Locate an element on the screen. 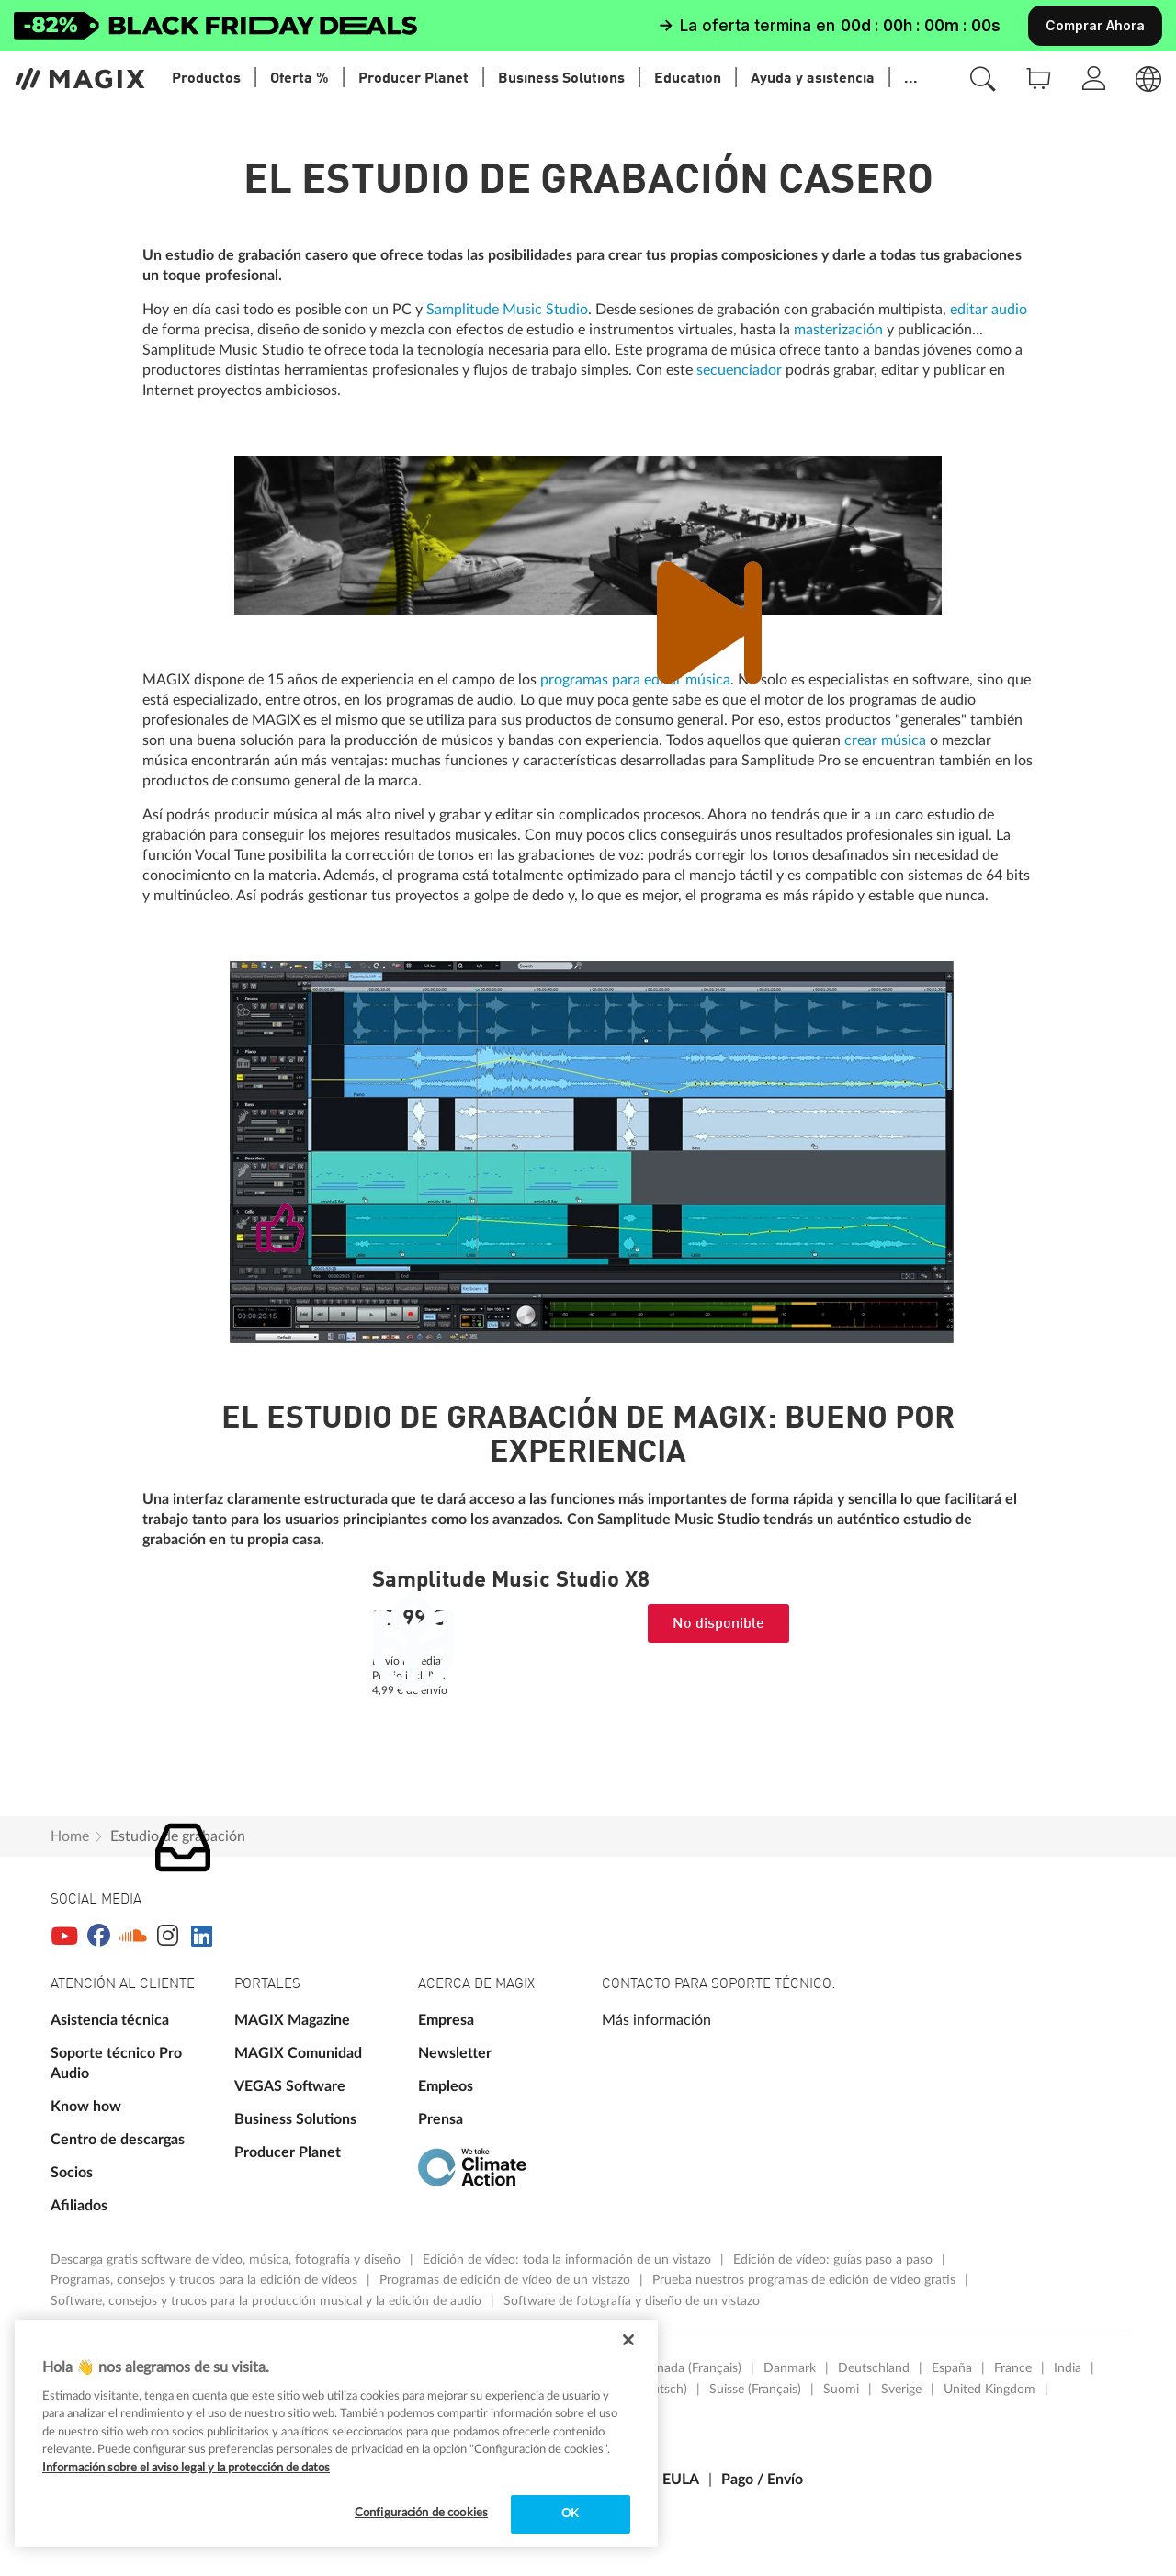 The width and height of the screenshot is (1176, 2576). like or upvote content is located at coordinates (281, 1227).